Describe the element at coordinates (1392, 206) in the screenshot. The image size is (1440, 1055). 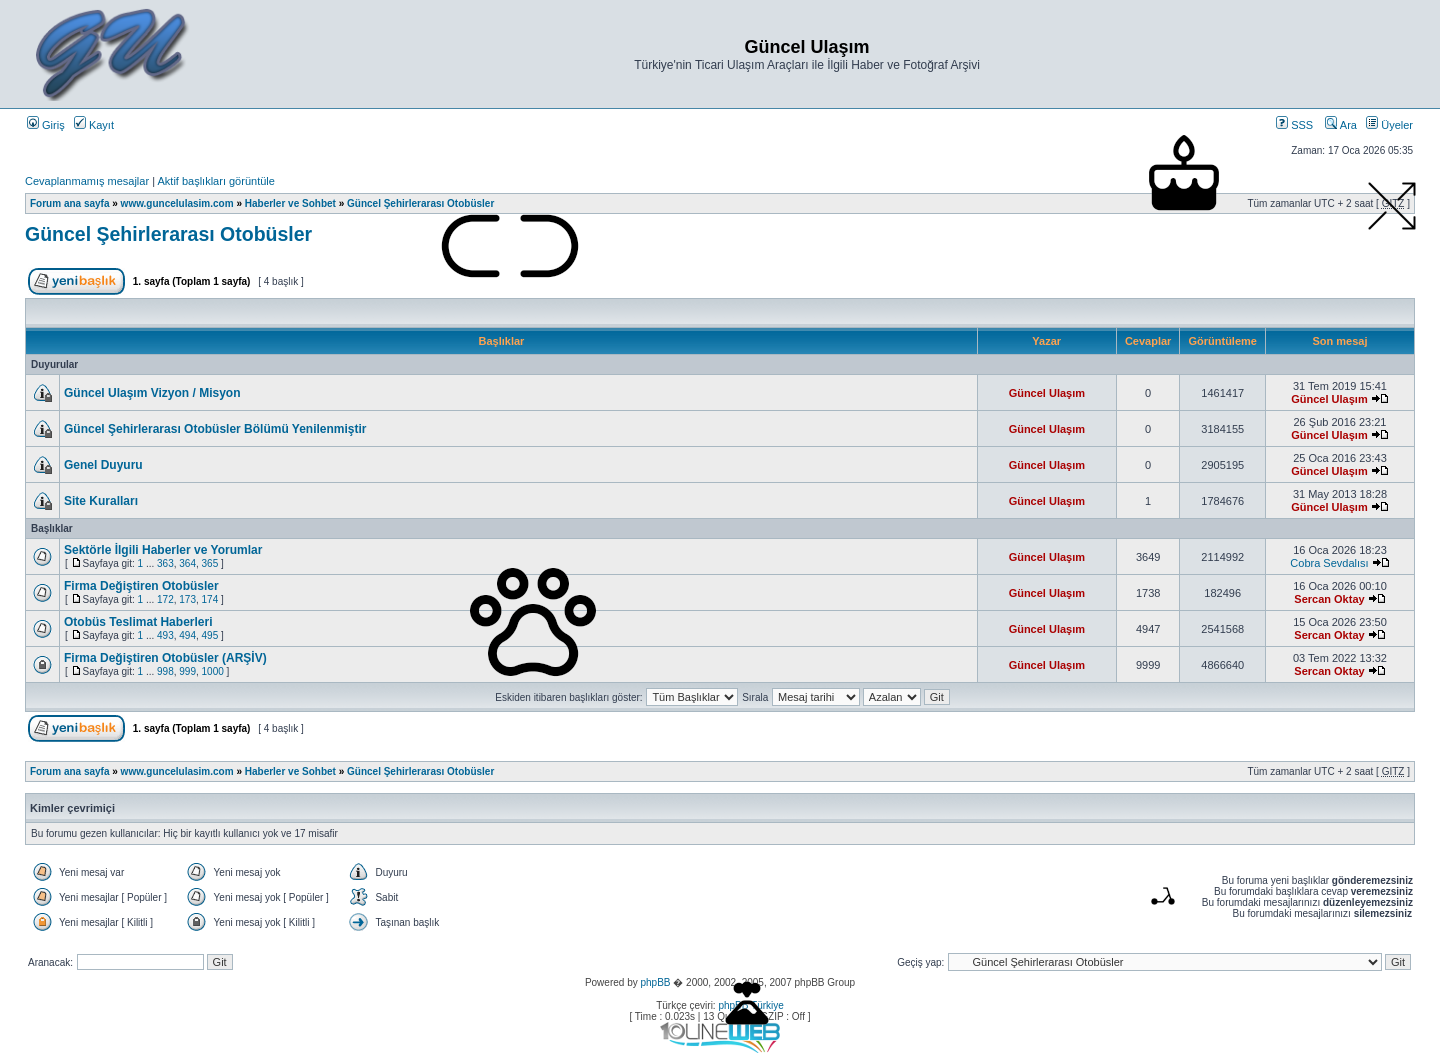
I see `shuffle or randomize playback order` at that location.